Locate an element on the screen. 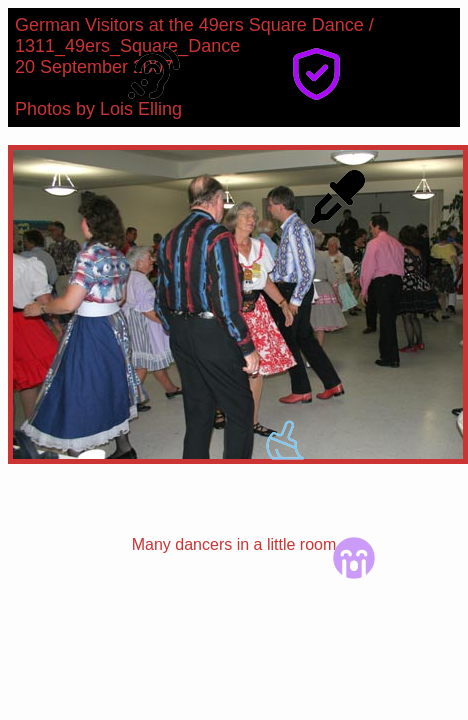 Image resolution: width=468 pixels, height=720 pixels. indicates verified security or protection status is located at coordinates (316, 74).